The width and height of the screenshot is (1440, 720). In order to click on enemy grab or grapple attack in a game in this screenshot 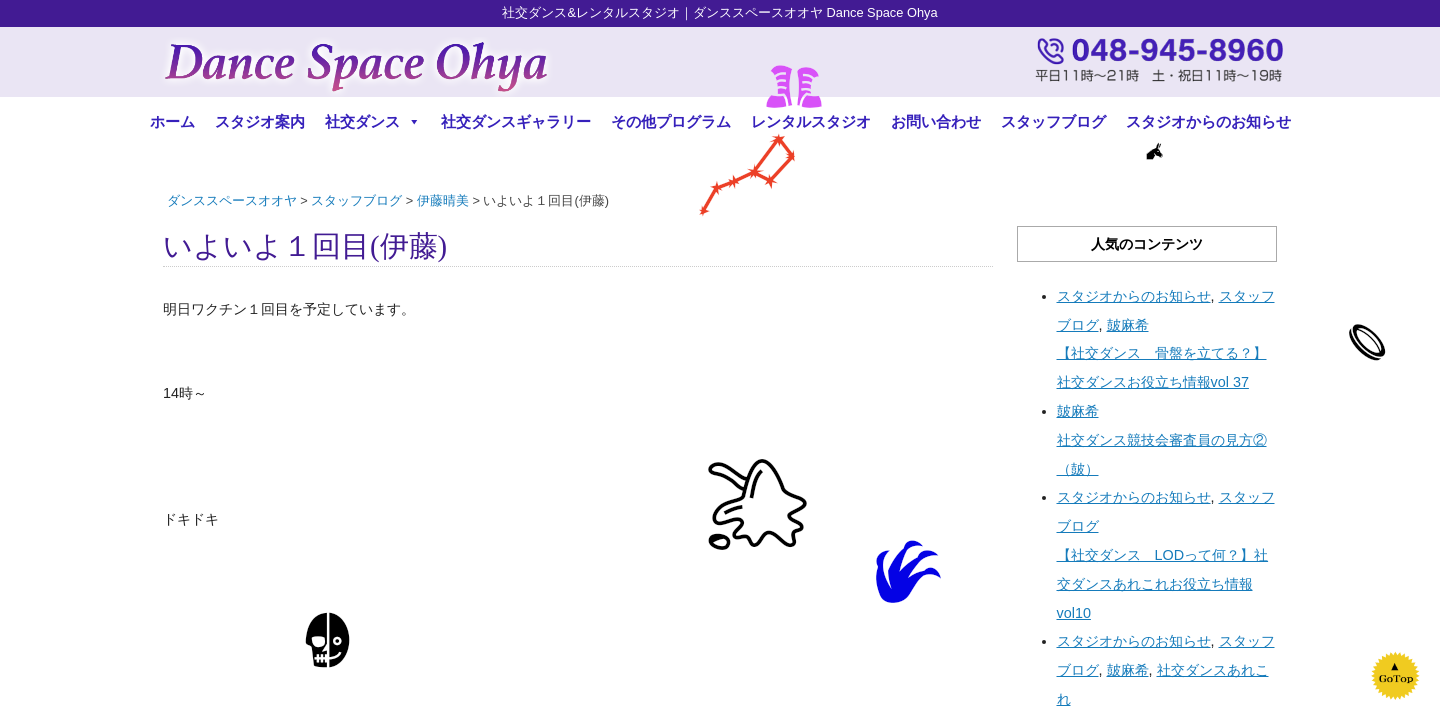, I will do `click(908, 570)`.